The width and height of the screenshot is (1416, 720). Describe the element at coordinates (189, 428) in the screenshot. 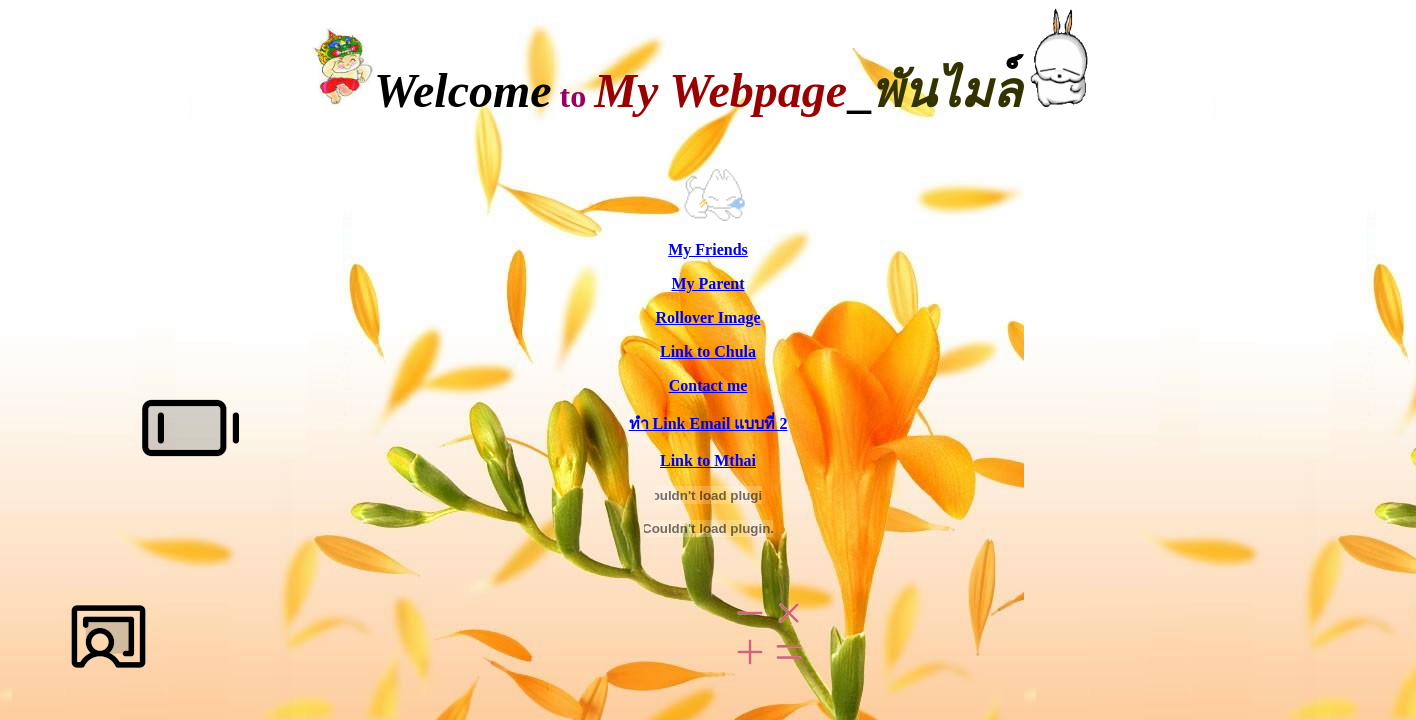

I see `indicates low battery level` at that location.